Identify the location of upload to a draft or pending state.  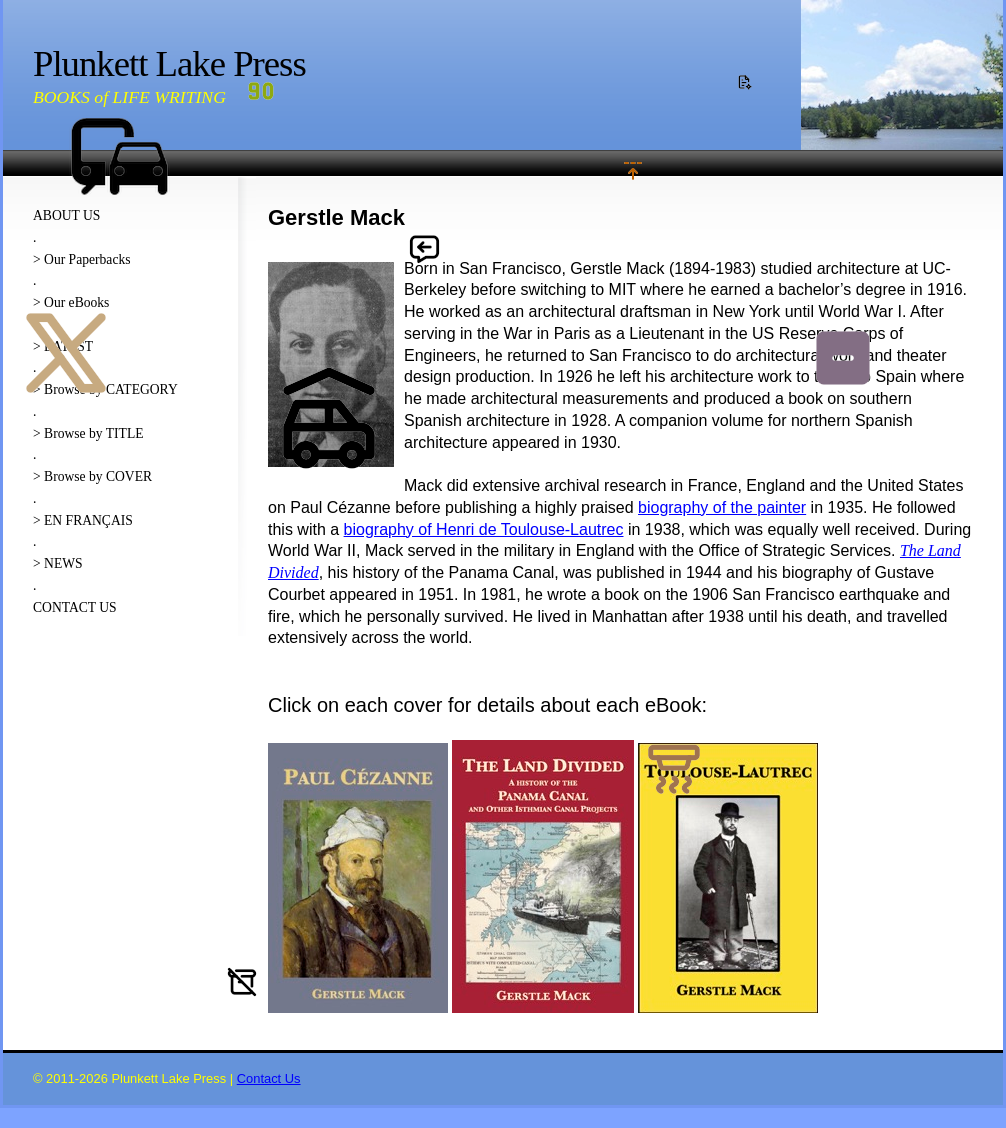
(633, 171).